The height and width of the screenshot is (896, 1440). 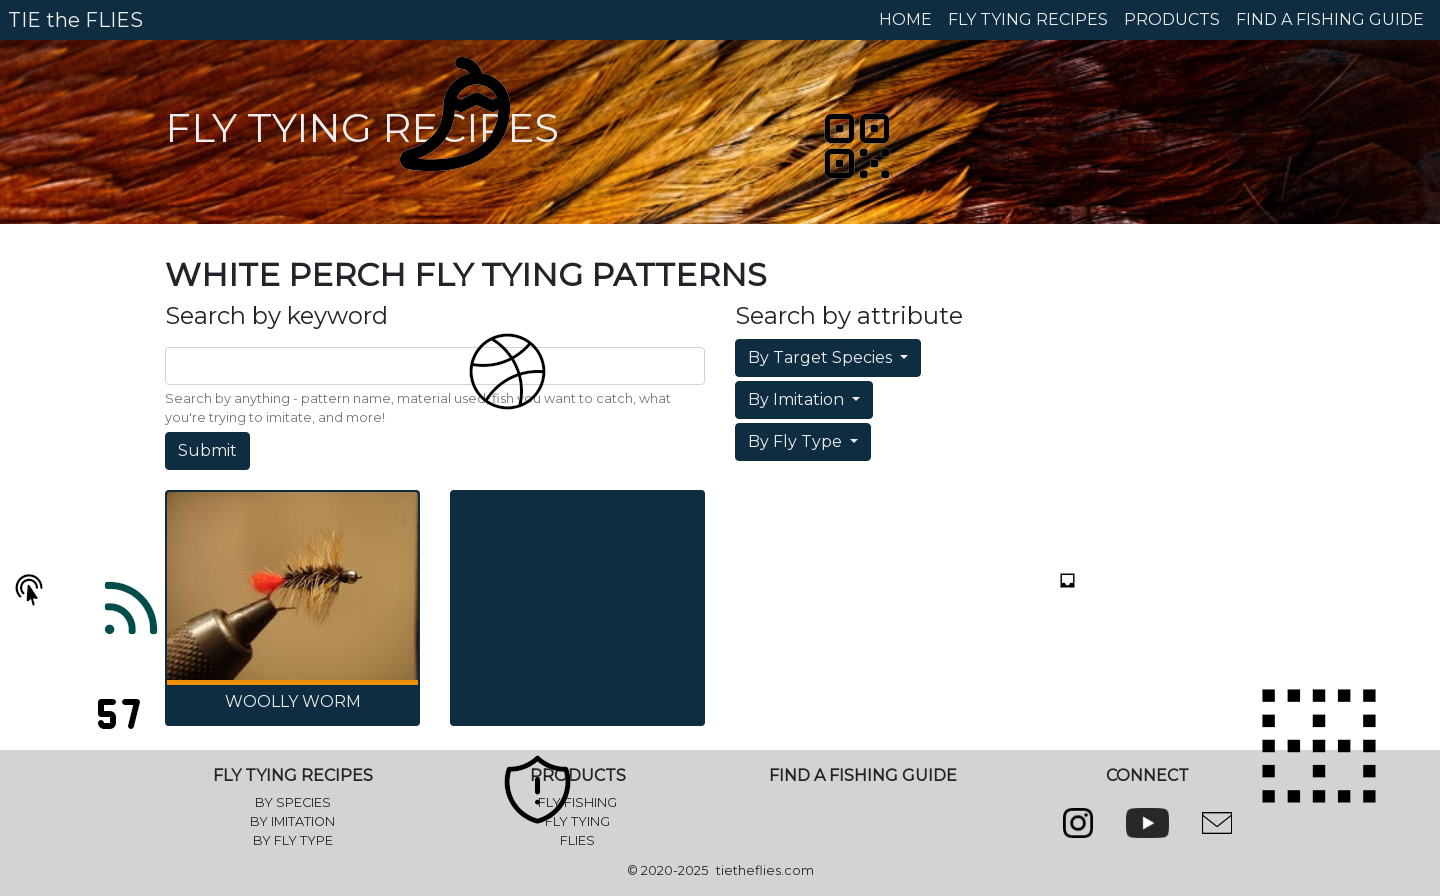 What do you see at coordinates (131, 608) in the screenshot?
I see `subscribe to RSS feed` at bounding box center [131, 608].